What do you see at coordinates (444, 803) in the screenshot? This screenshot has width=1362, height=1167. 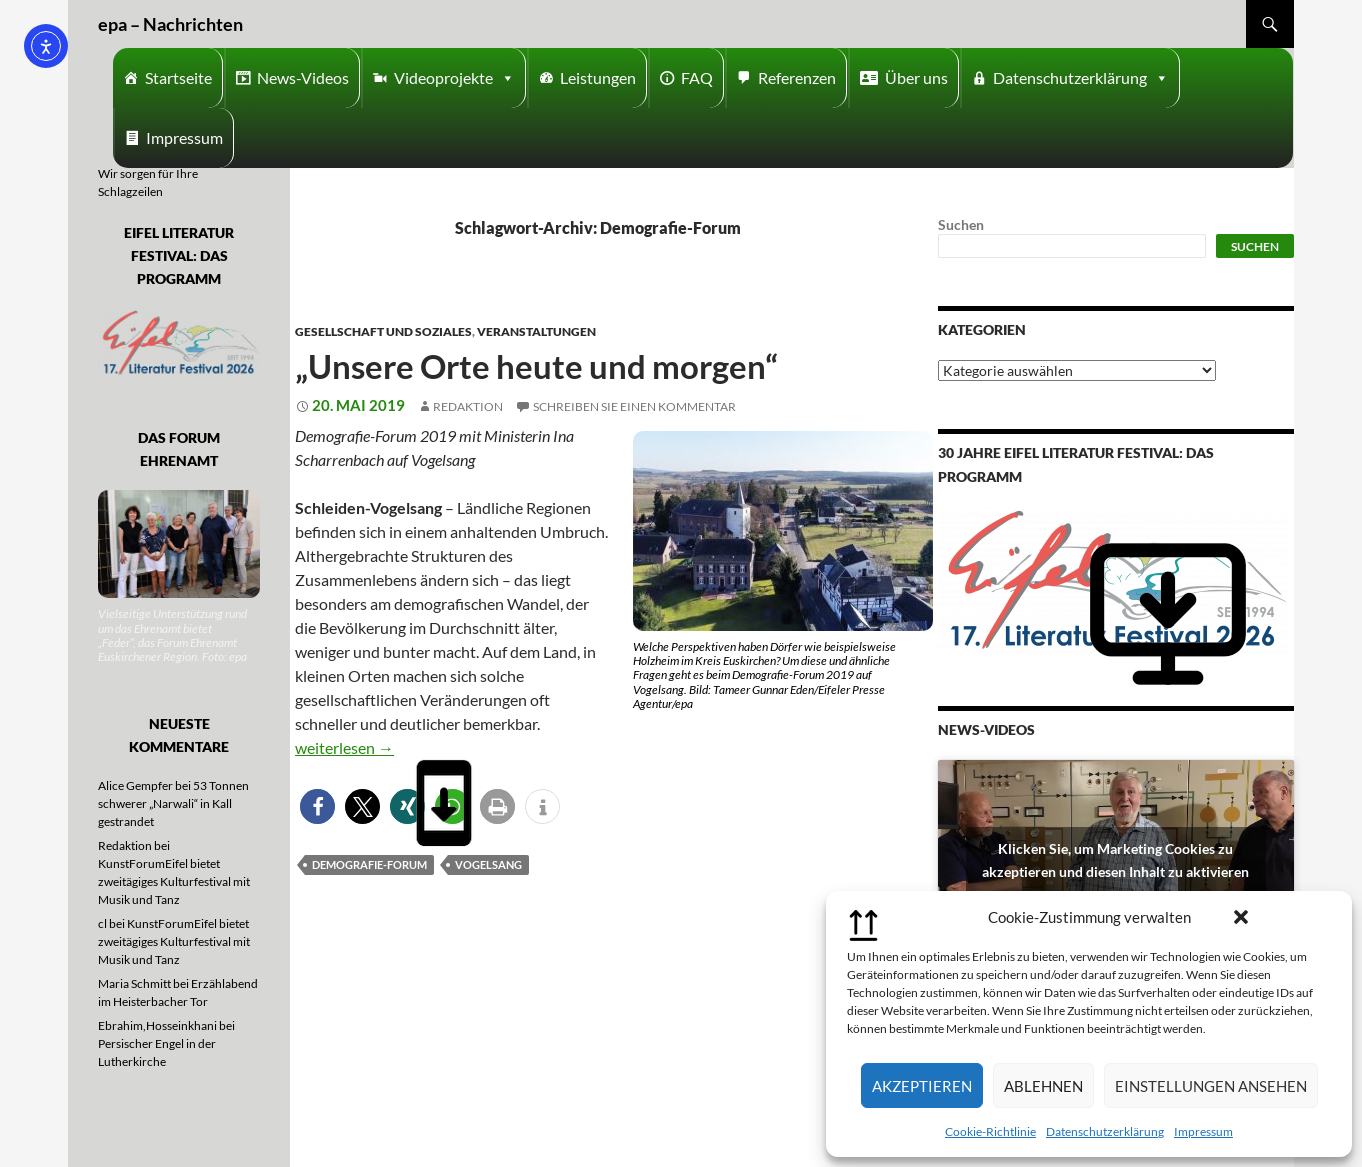 I see `download a system update to your device` at bounding box center [444, 803].